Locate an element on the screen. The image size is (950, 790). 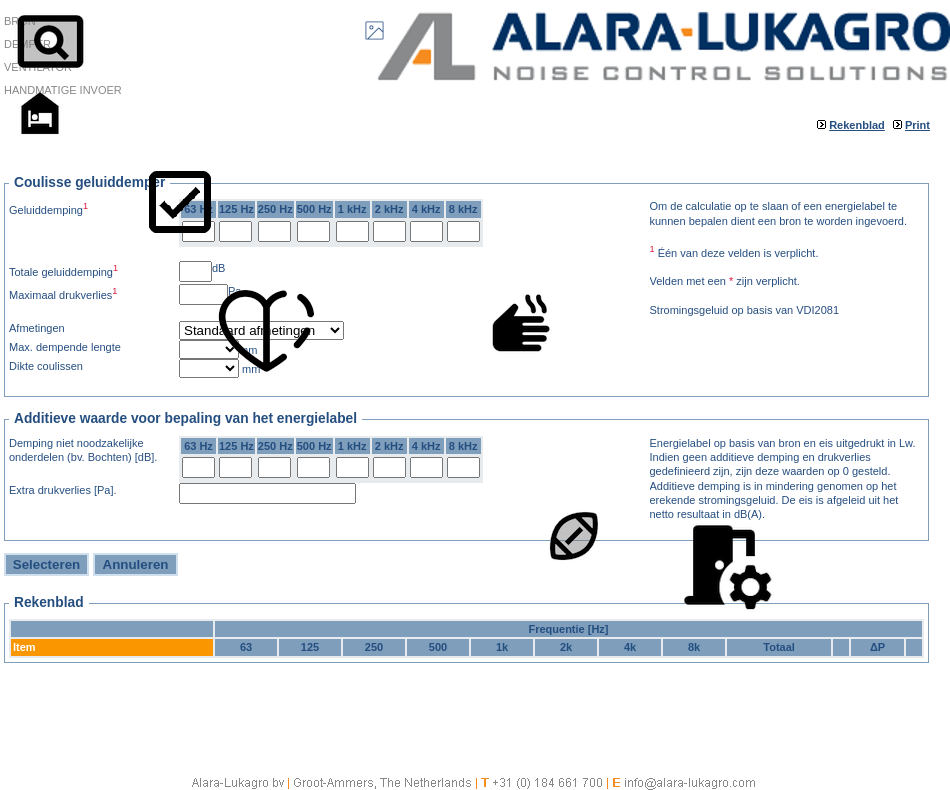
view or open an image file is located at coordinates (374, 30).